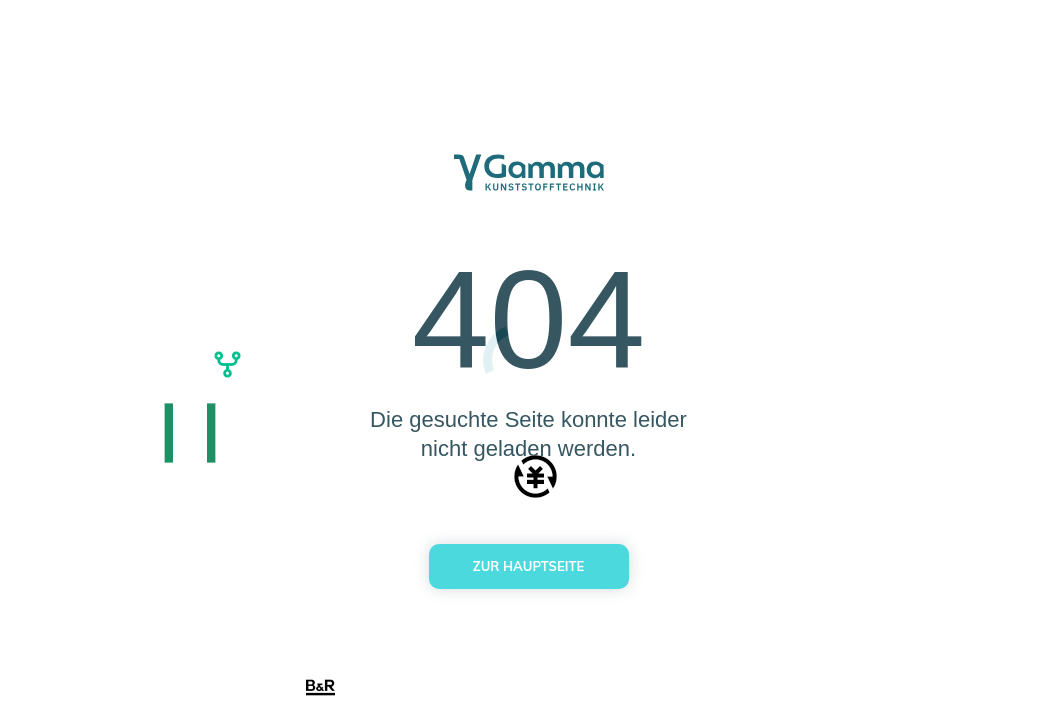 Image resolution: width=1037 pixels, height=720 pixels. I want to click on B&R Automation company logo, so click(320, 687).